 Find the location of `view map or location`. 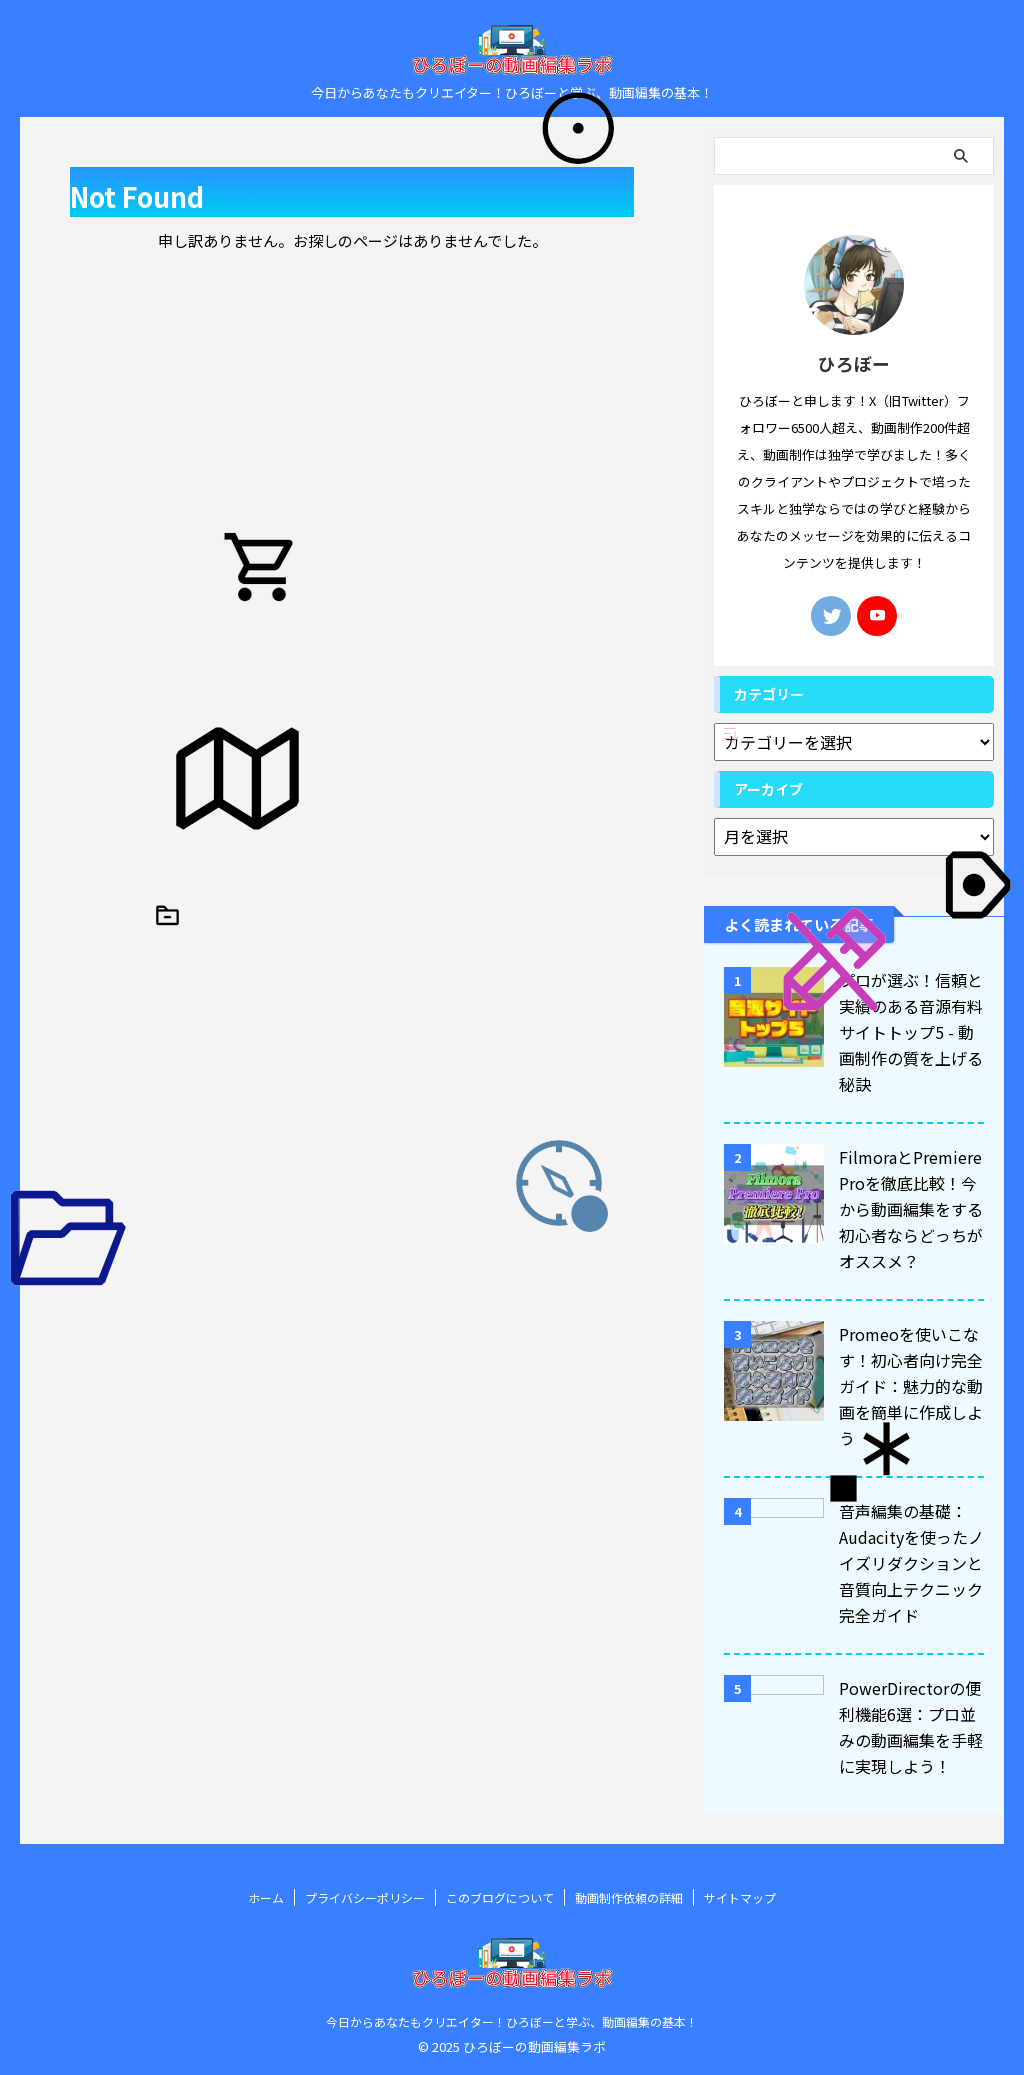

view map or location is located at coordinates (237, 778).